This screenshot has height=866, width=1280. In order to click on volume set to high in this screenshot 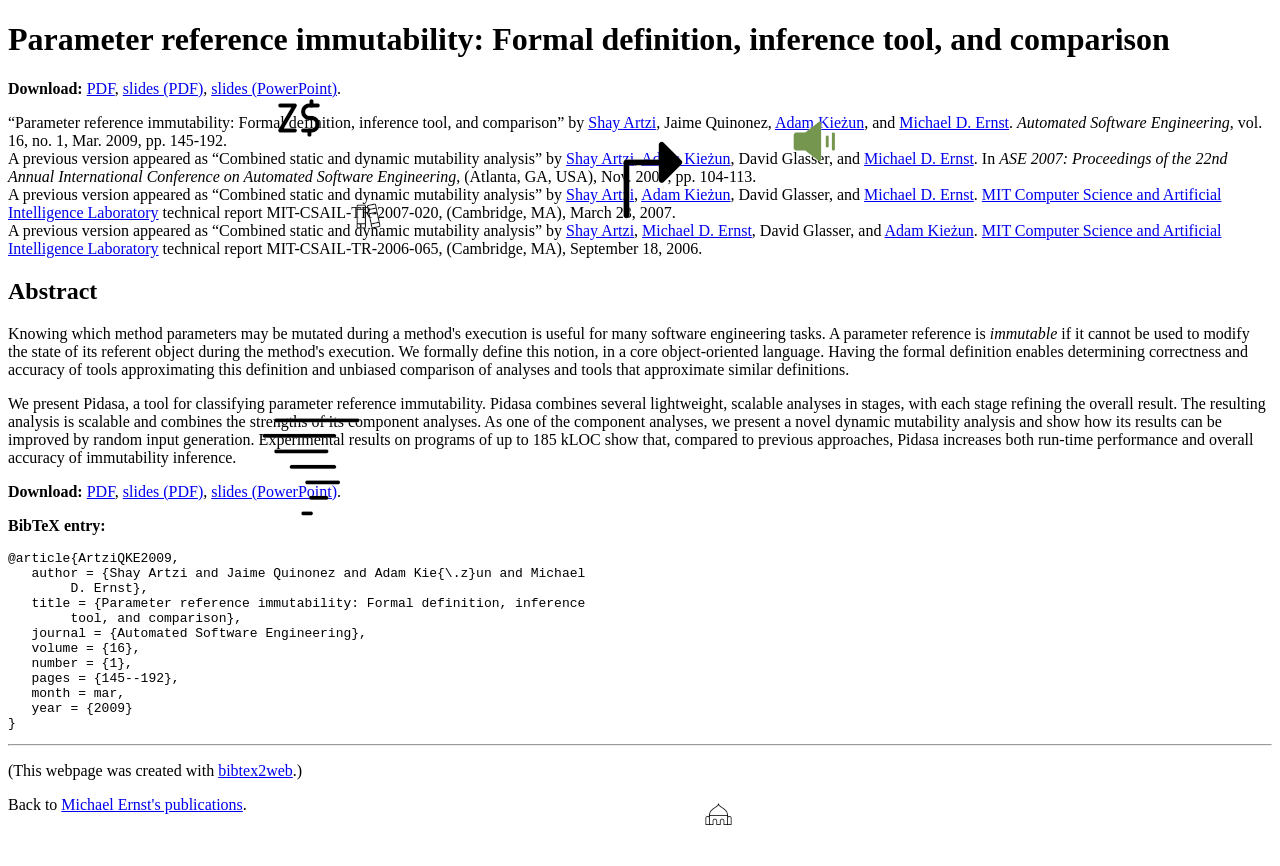, I will do `click(813, 141)`.